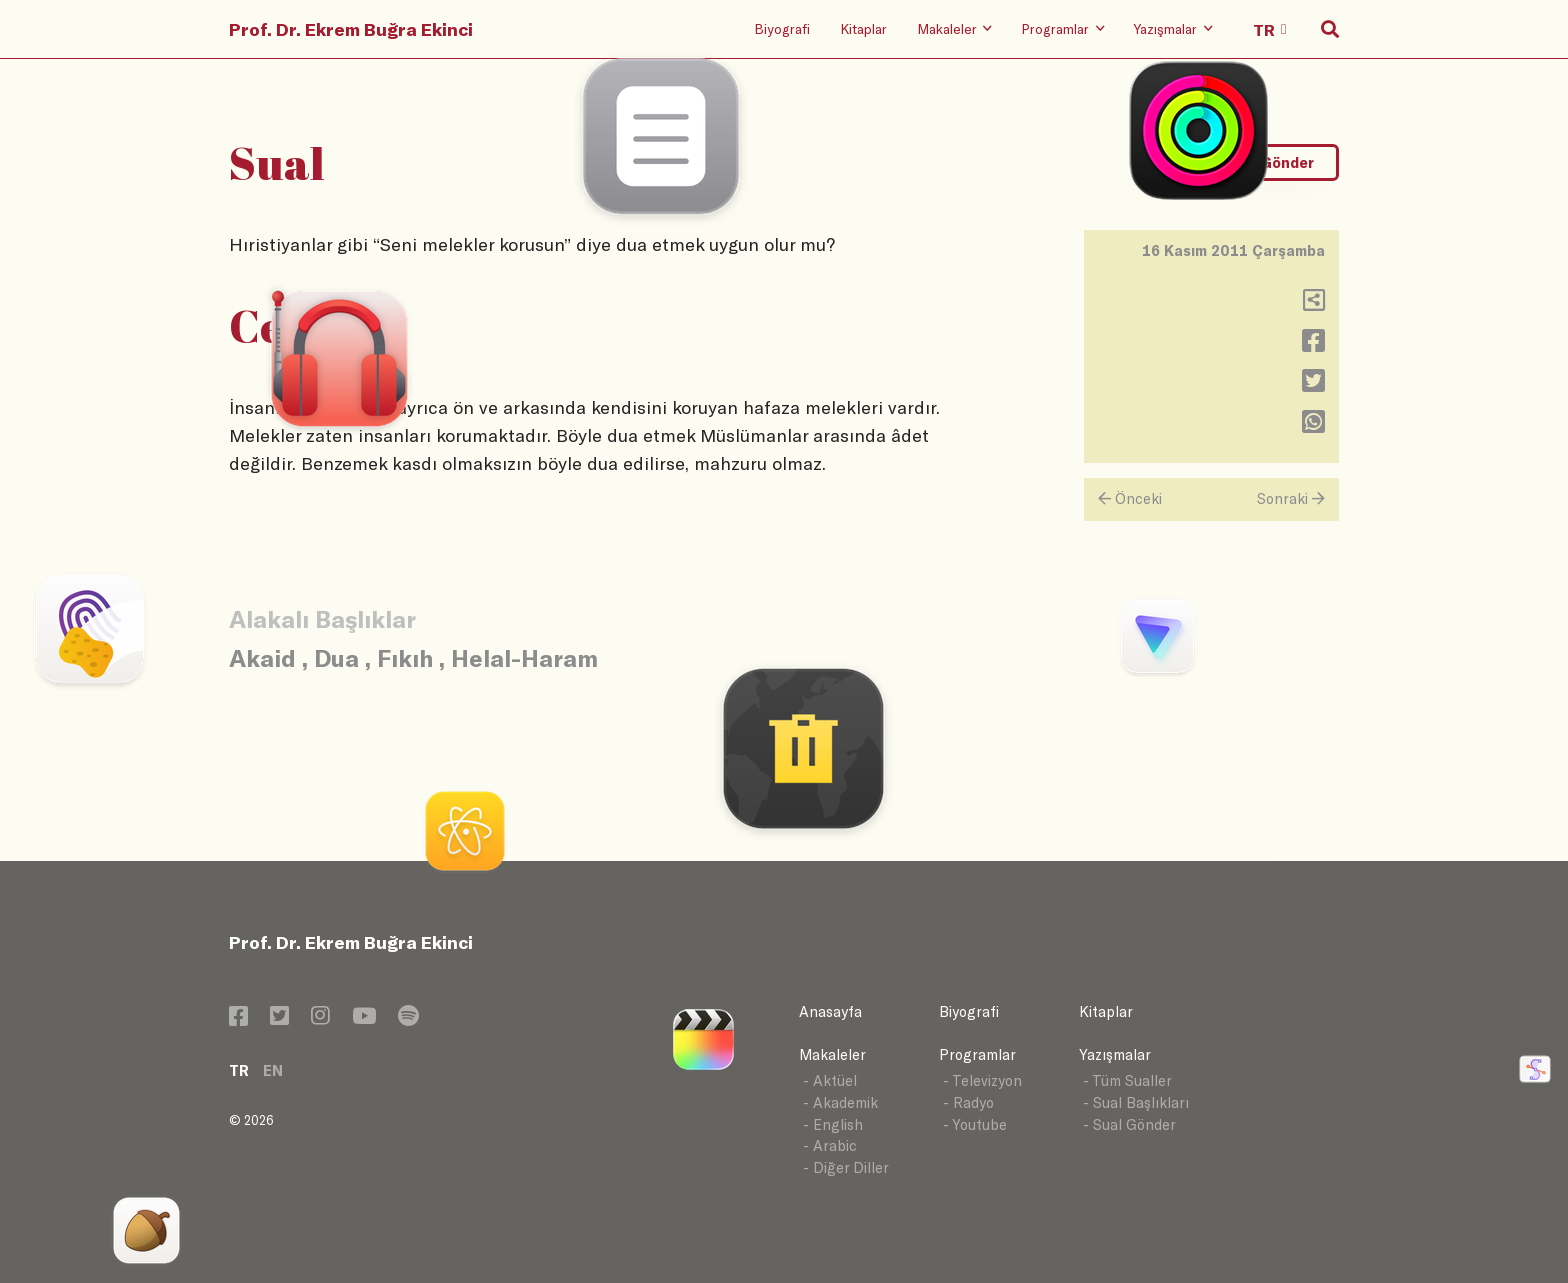 The width and height of the screenshot is (1568, 1283). What do you see at coordinates (803, 751) in the screenshot?
I see `manage browser cache and temporary files` at bounding box center [803, 751].